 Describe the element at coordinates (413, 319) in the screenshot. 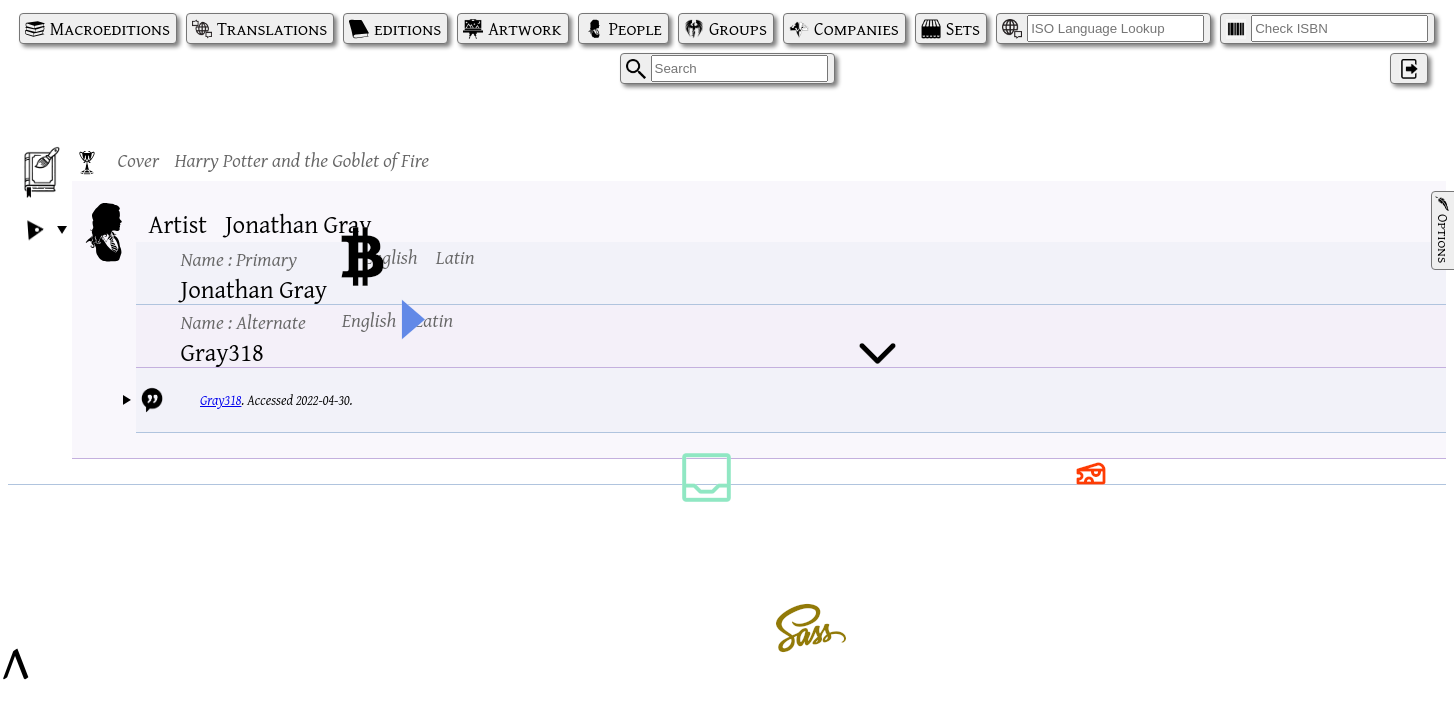

I see `play media or start playback` at that location.